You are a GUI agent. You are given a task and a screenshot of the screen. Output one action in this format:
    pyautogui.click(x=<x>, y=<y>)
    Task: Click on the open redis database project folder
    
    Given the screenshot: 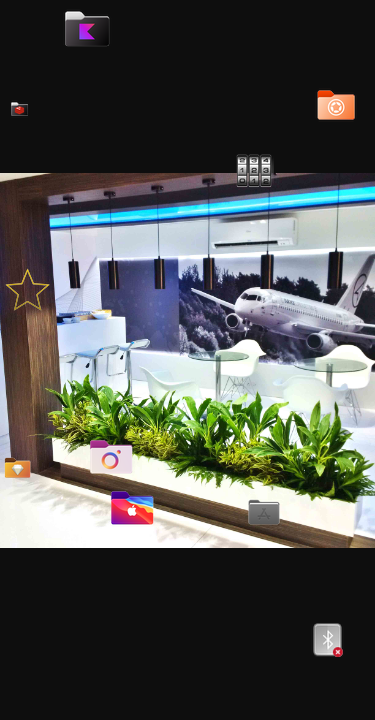 What is the action you would take?
    pyautogui.click(x=19, y=109)
    